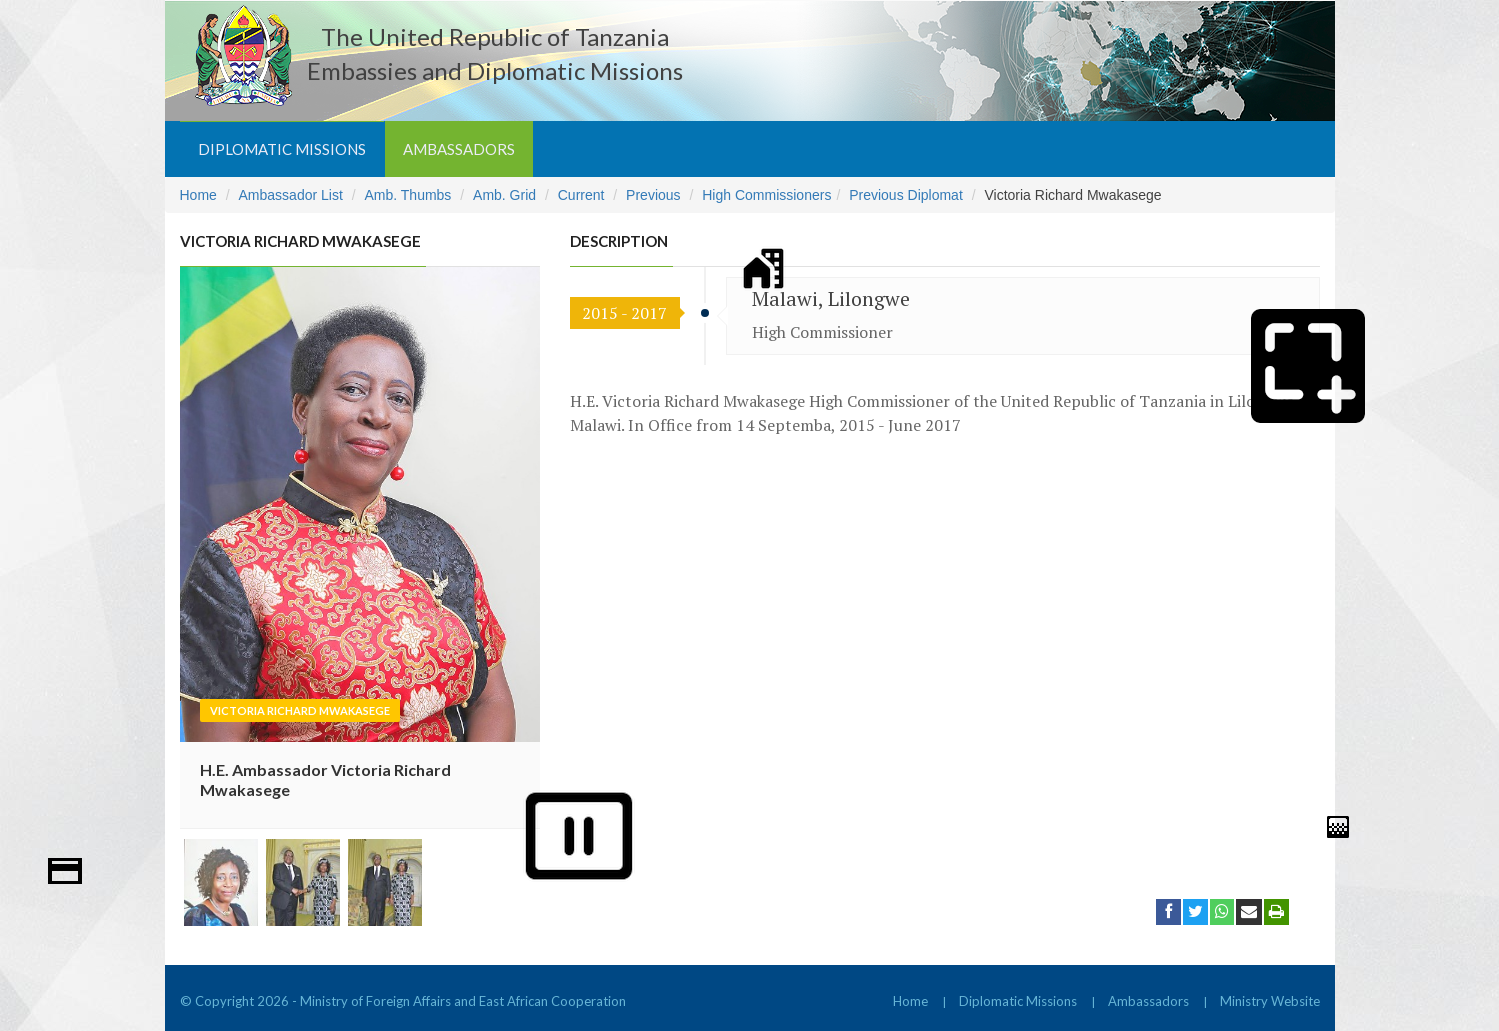 This screenshot has width=1499, height=1031. What do you see at coordinates (65, 871) in the screenshot?
I see `access payment methods` at bounding box center [65, 871].